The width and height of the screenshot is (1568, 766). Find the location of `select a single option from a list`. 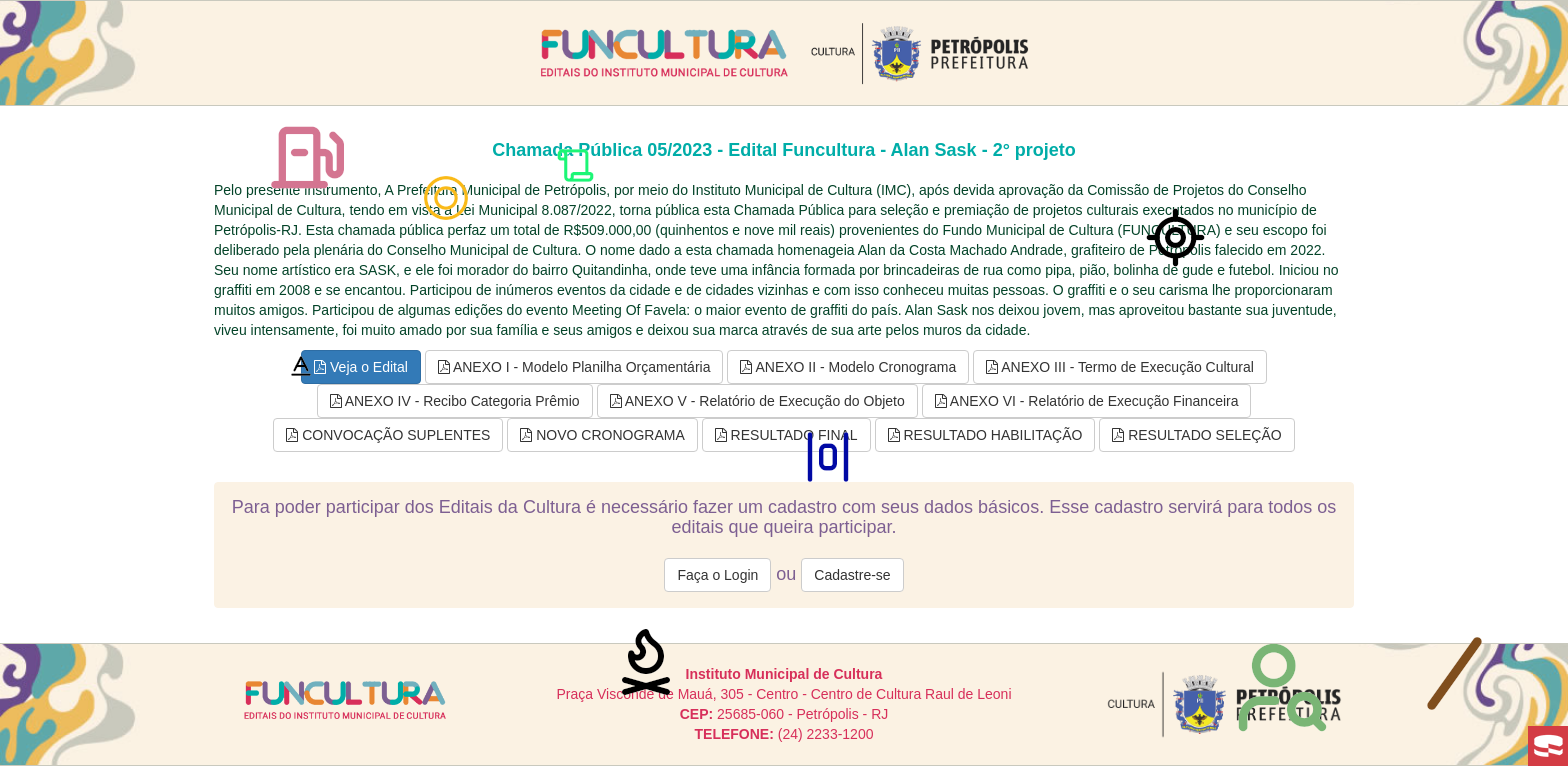

select a single option from a list is located at coordinates (446, 198).